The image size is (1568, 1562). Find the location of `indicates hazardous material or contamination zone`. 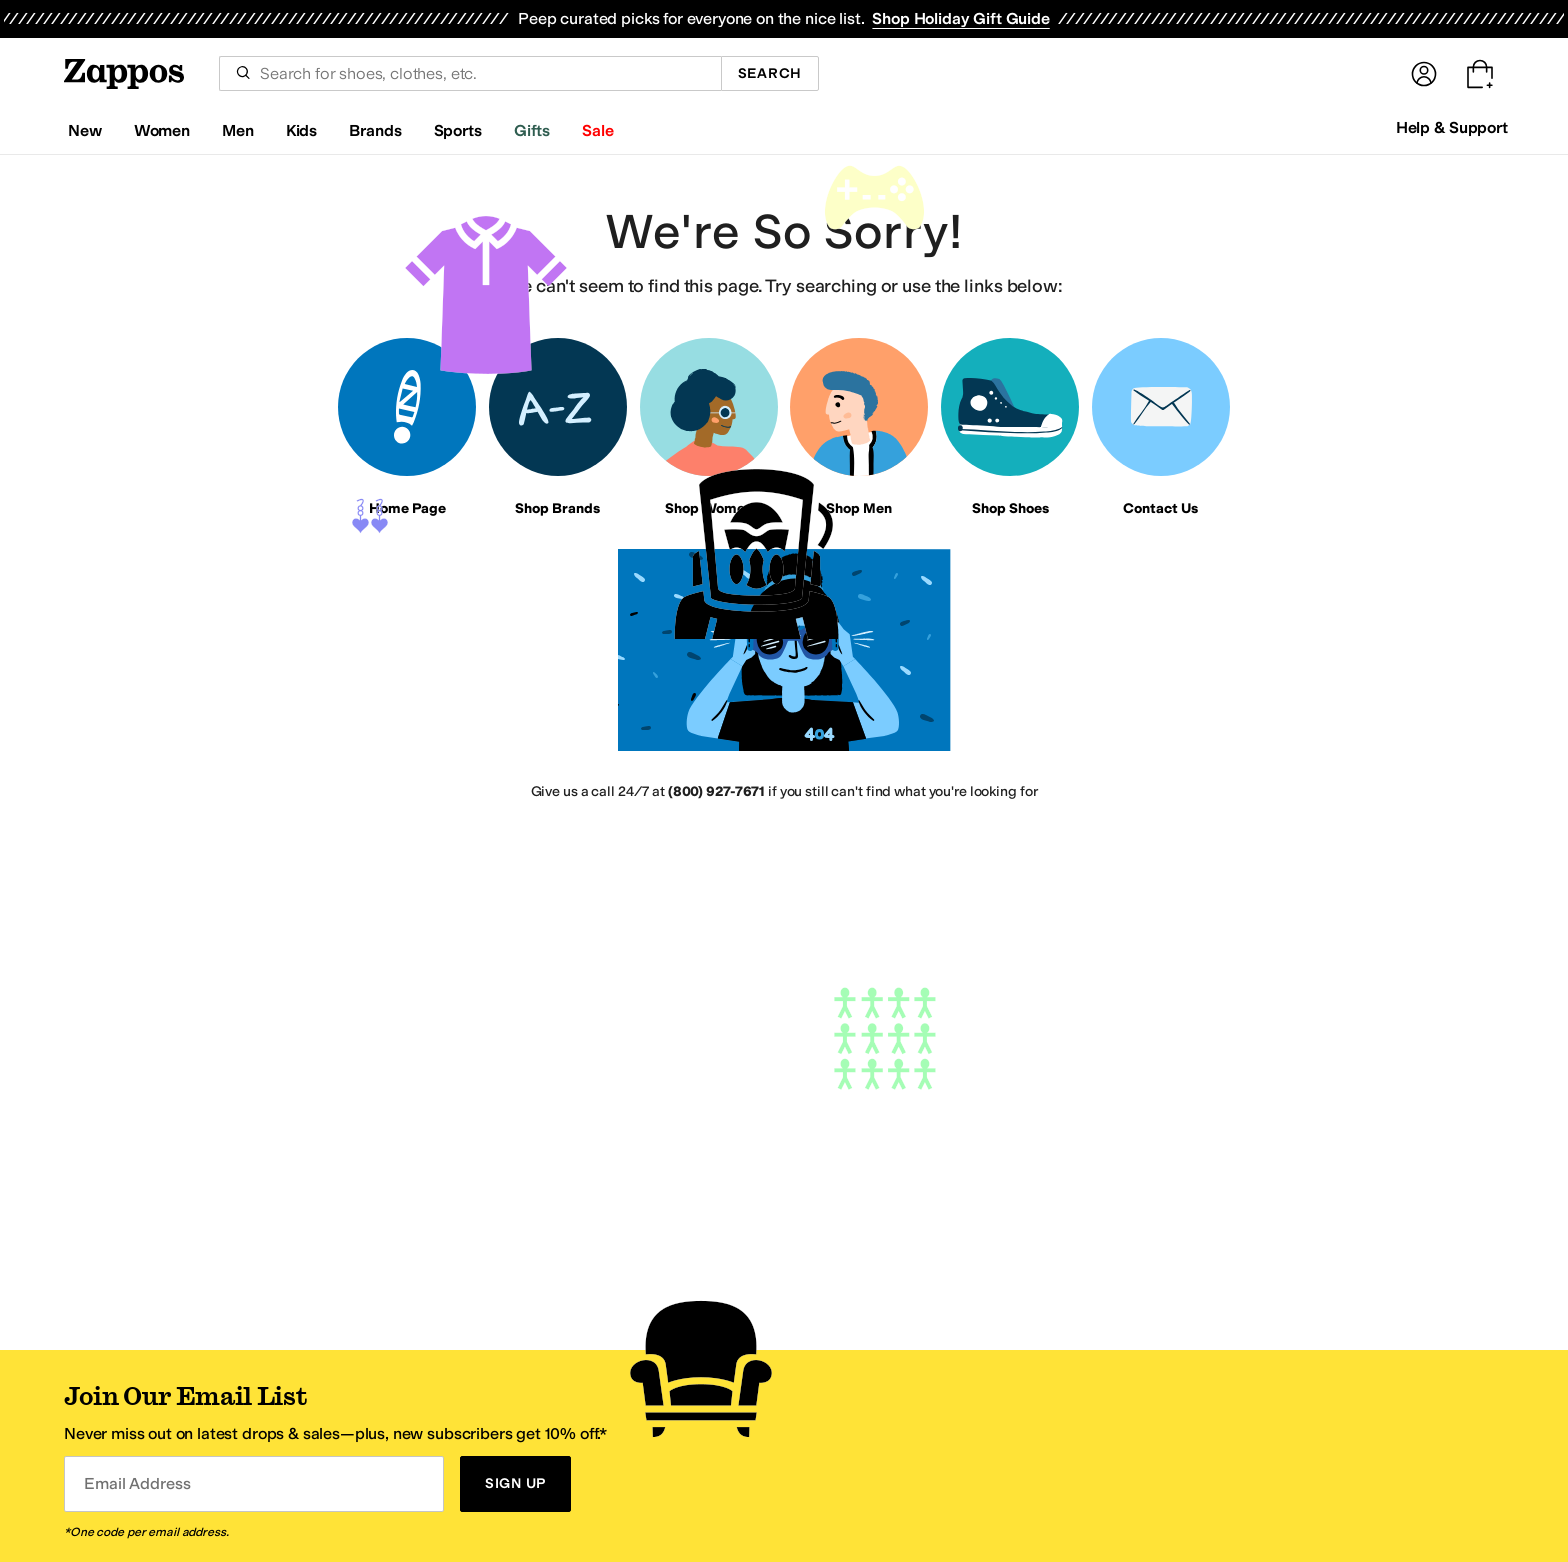

indicates hazardous material or contamination zone is located at coordinates (756, 549).